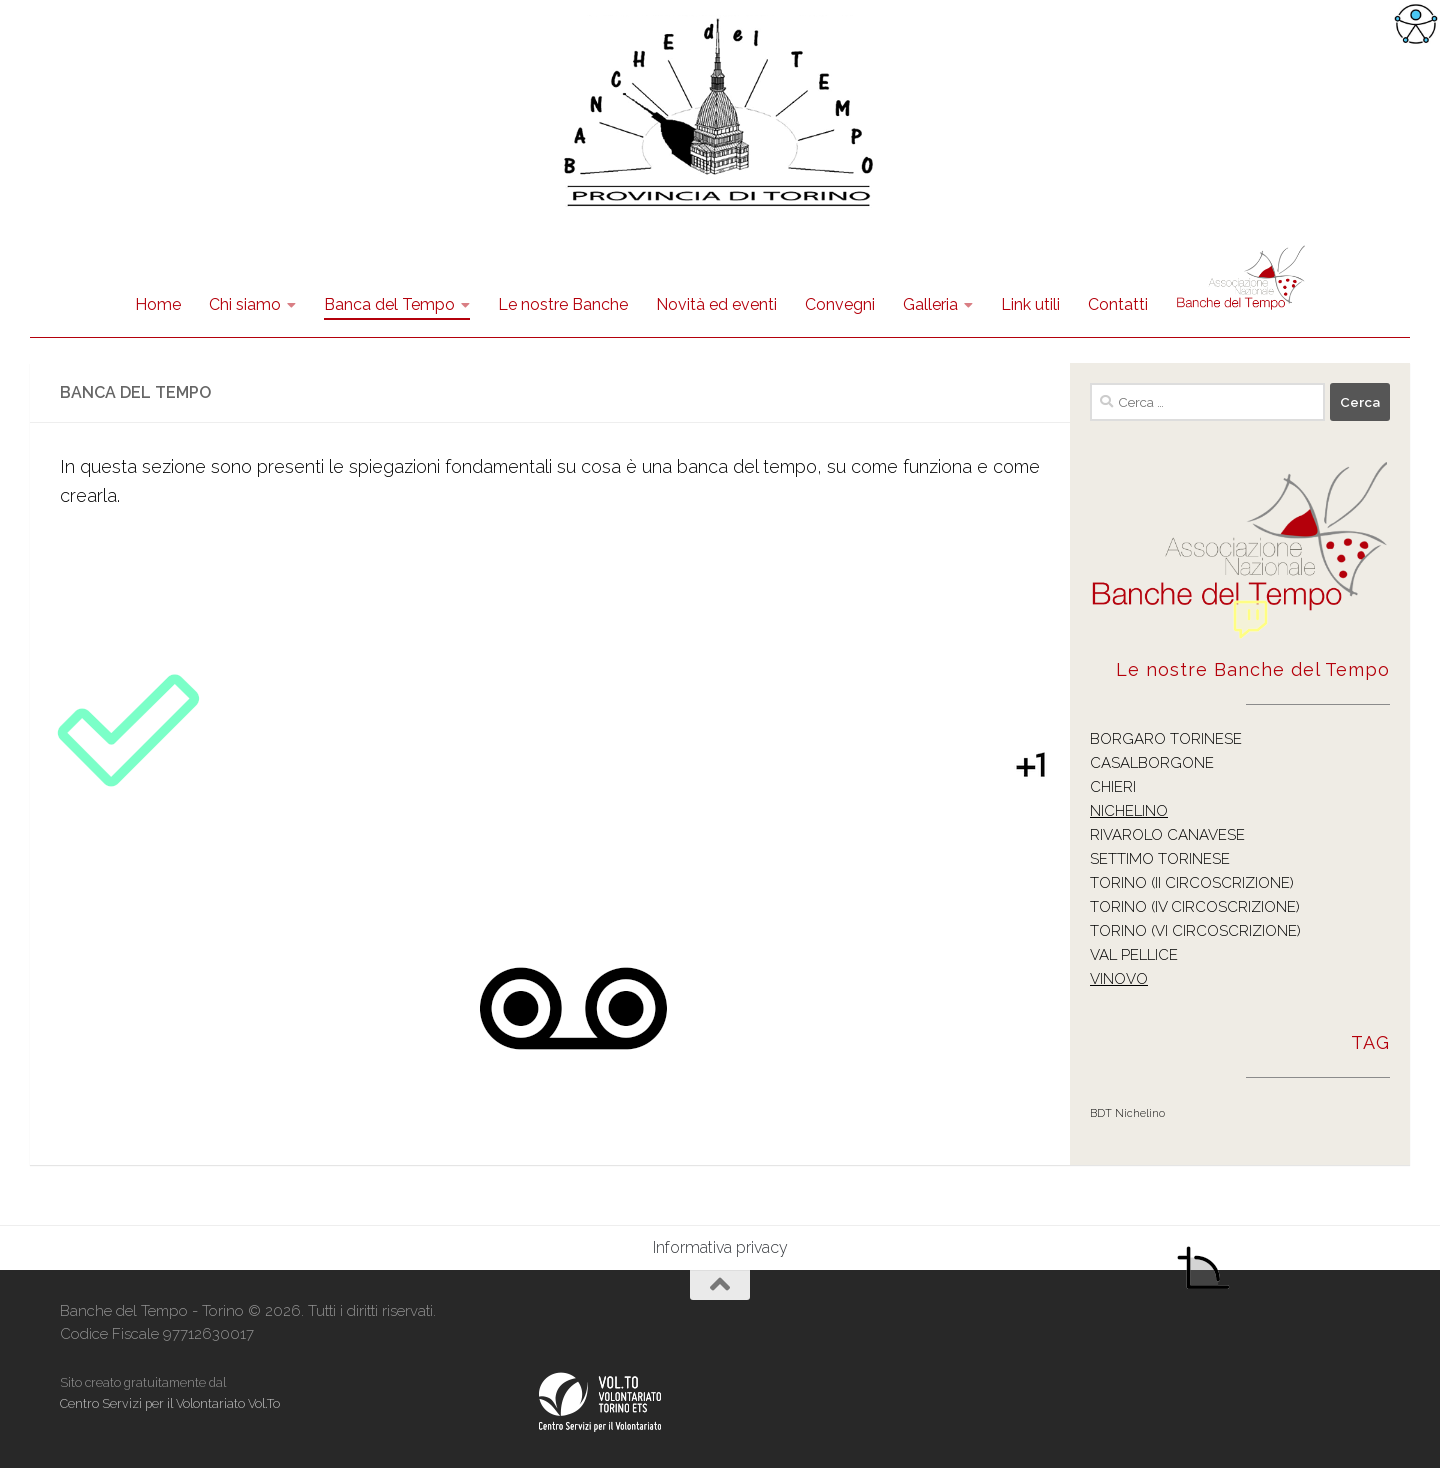 Image resolution: width=1440 pixels, height=1468 pixels. I want to click on measure or display angle between elements, so click(1201, 1270).